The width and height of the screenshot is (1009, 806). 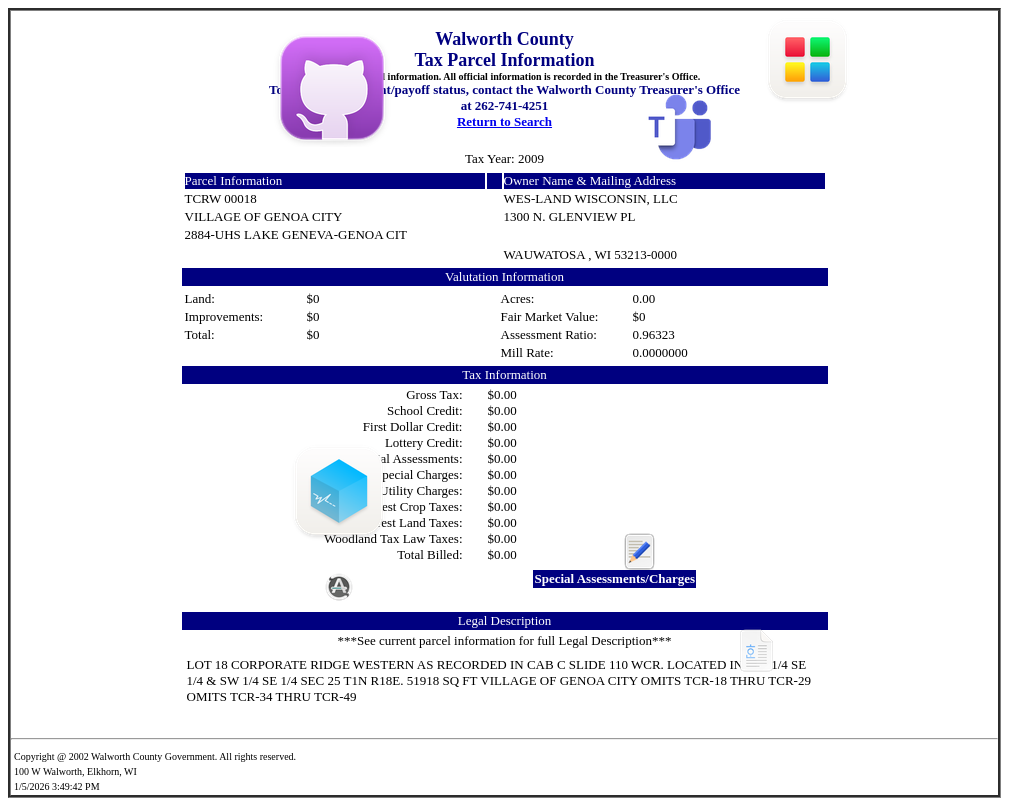 I want to click on launch virtualbox virtual machine manager, so click(x=339, y=491).